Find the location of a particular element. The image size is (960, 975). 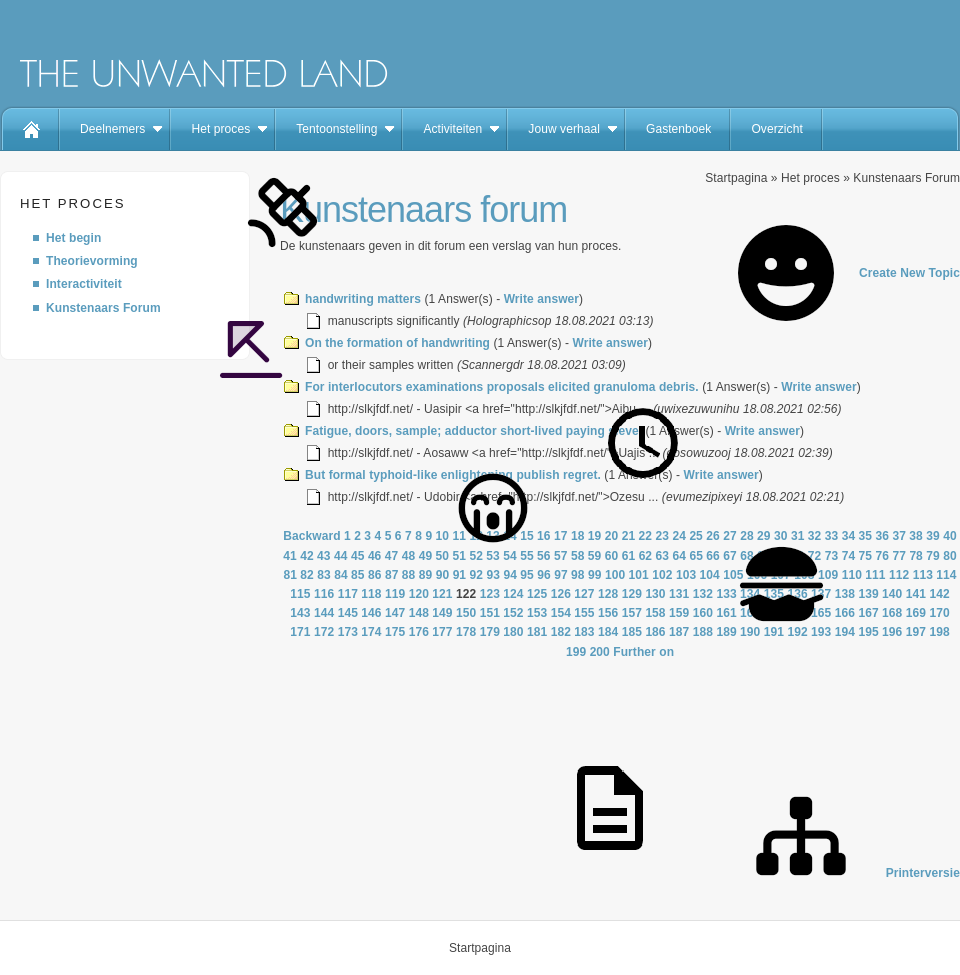

navigate to the top-left or beginning of content is located at coordinates (248, 349).